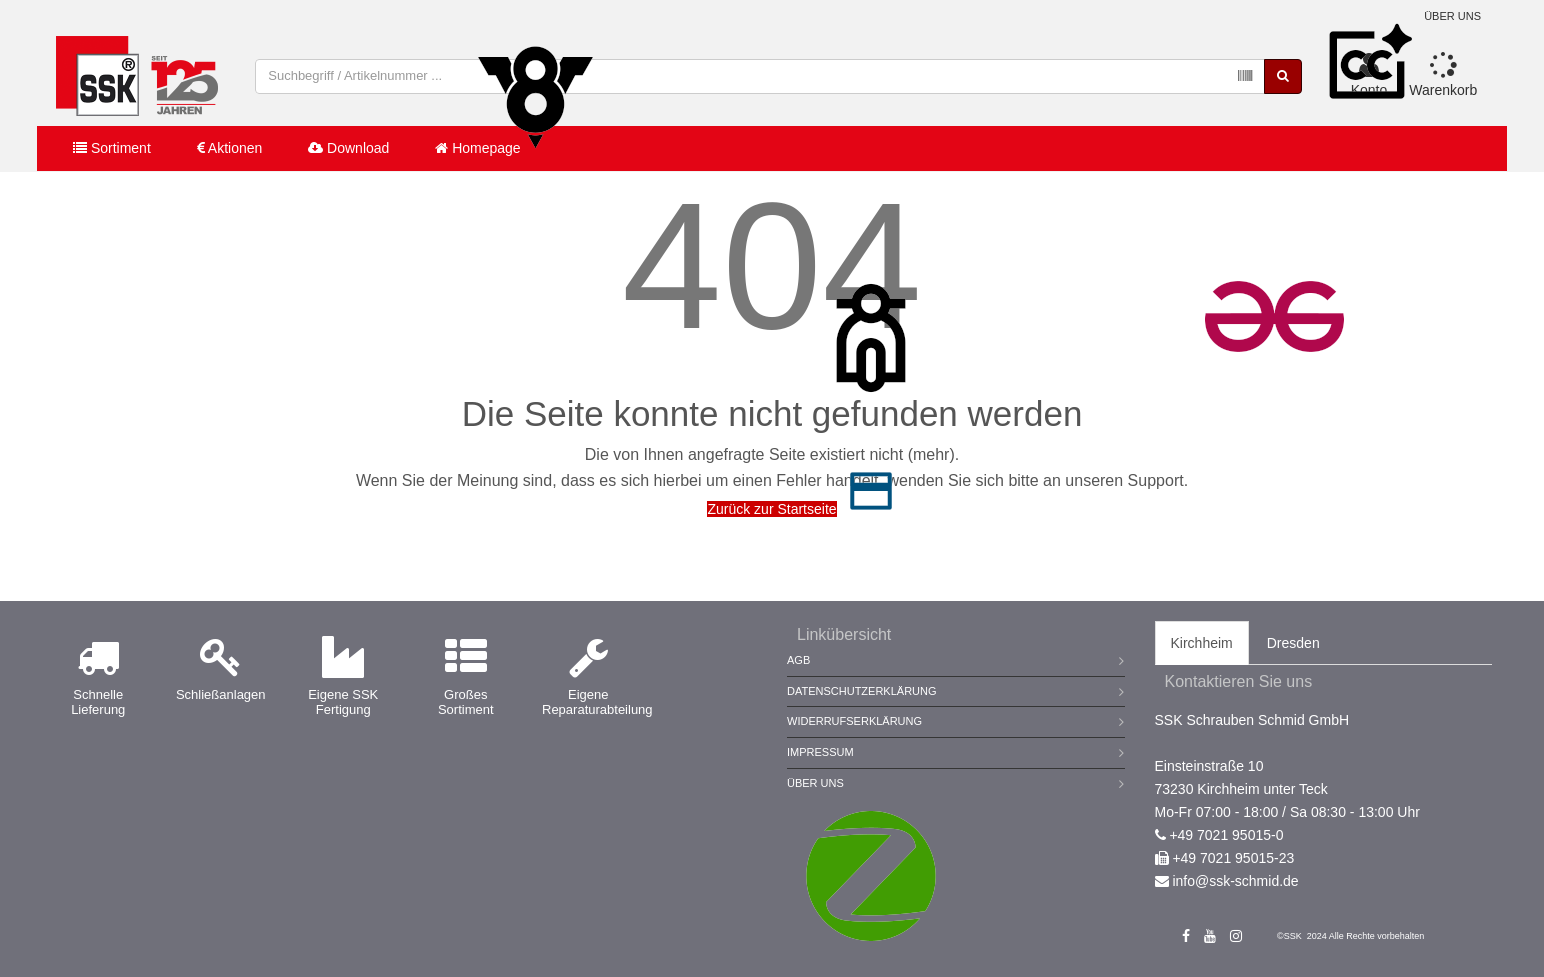 The height and width of the screenshot is (977, 1544). What do you see at coordinates (1274, 316) in the screenshot?
I see `visit geeksforgeeks website` at bounding box center [1274, 316].